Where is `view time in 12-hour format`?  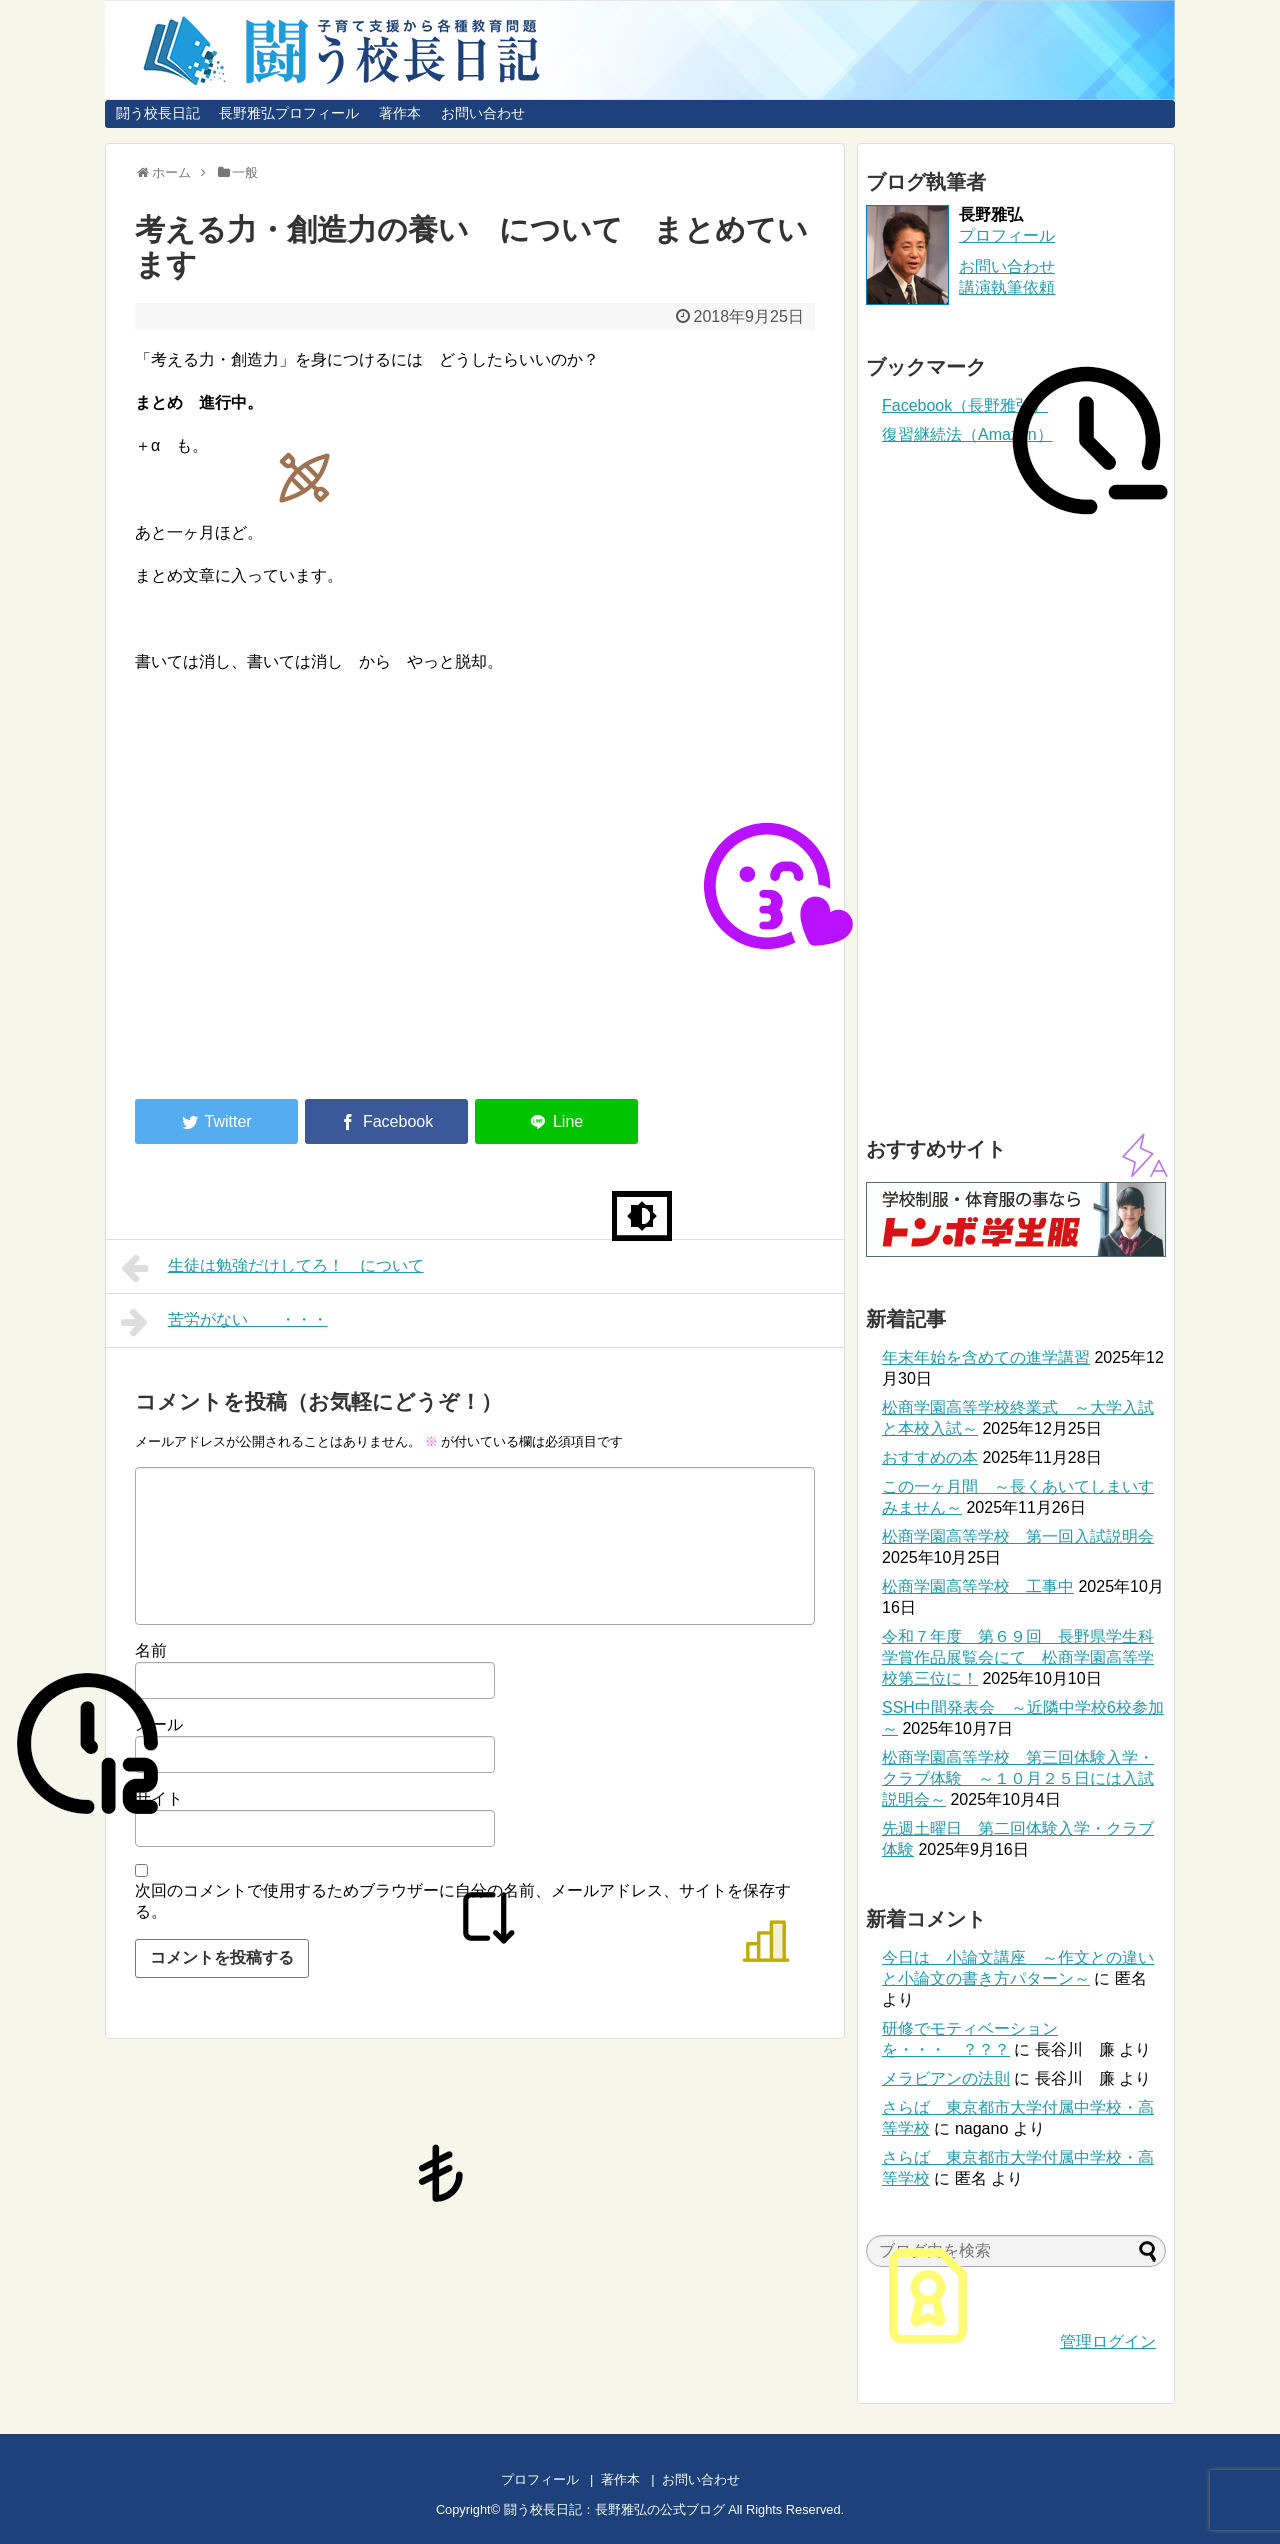
view time in 12-hour format is located at coordinates (87, 1743).